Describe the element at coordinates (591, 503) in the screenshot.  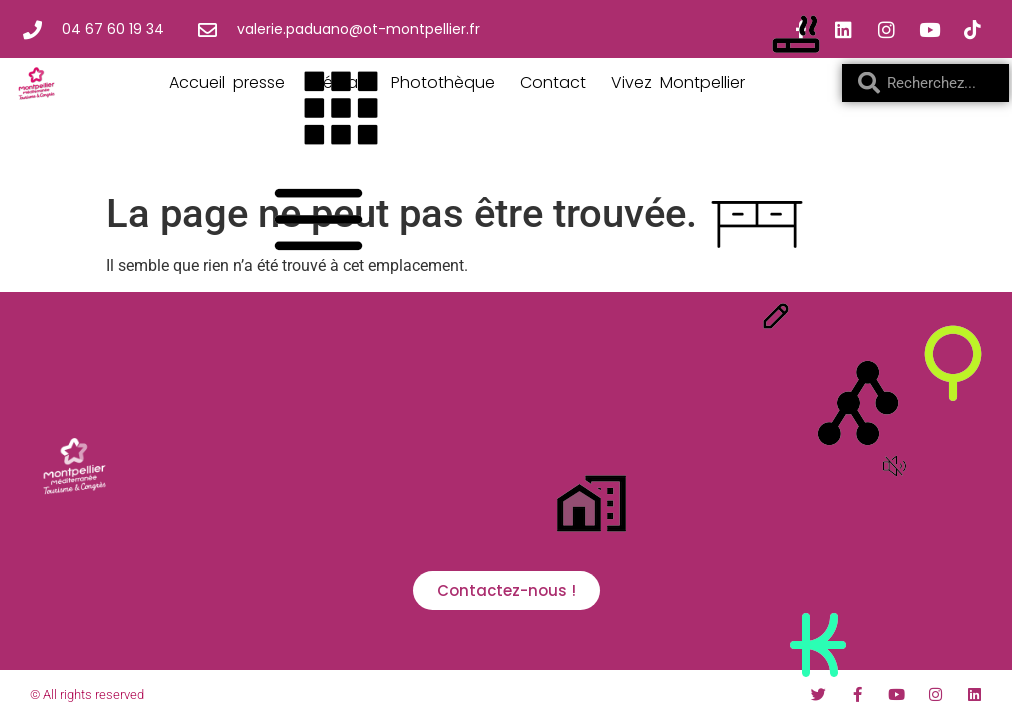
I see `switch between home and office work modes` at that location.